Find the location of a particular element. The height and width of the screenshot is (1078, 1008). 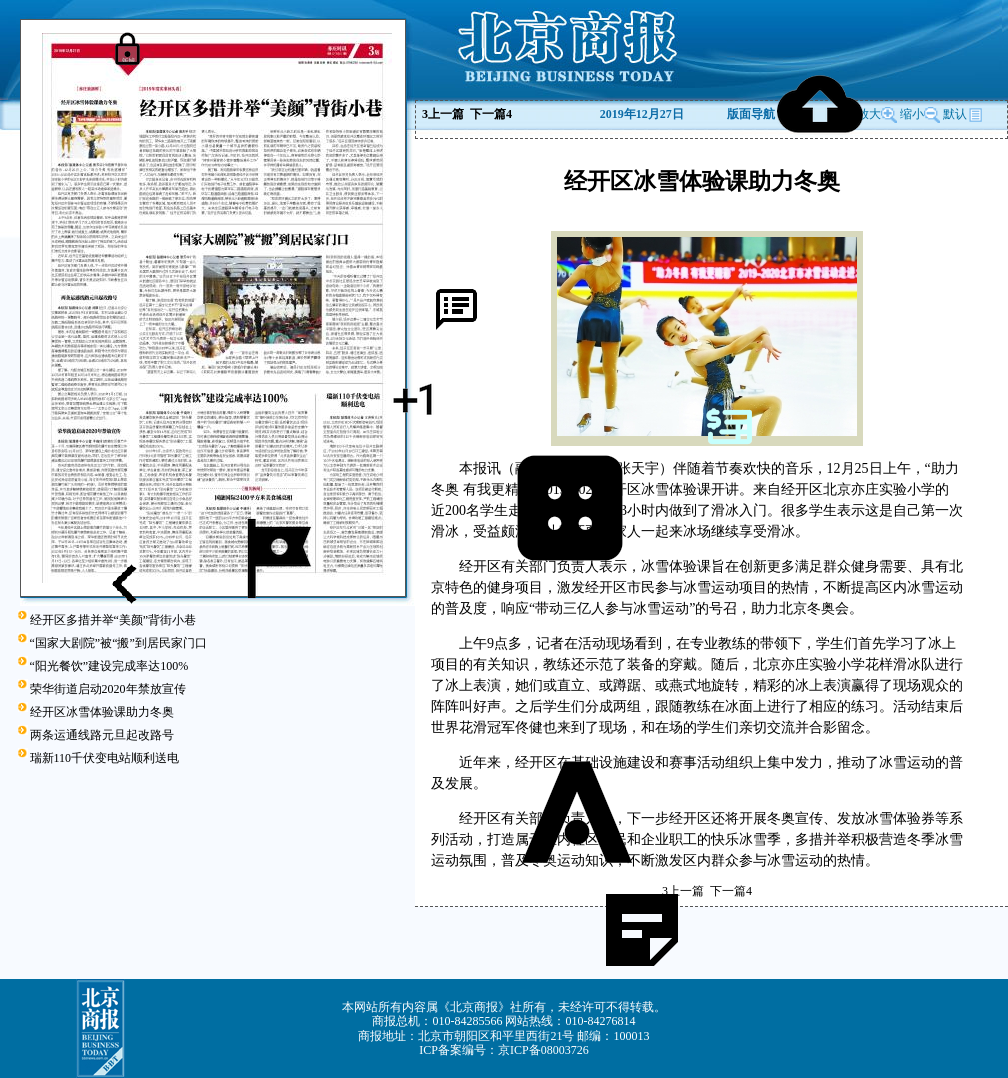

increase exposure by one stop is located at coordinates (412, 400).